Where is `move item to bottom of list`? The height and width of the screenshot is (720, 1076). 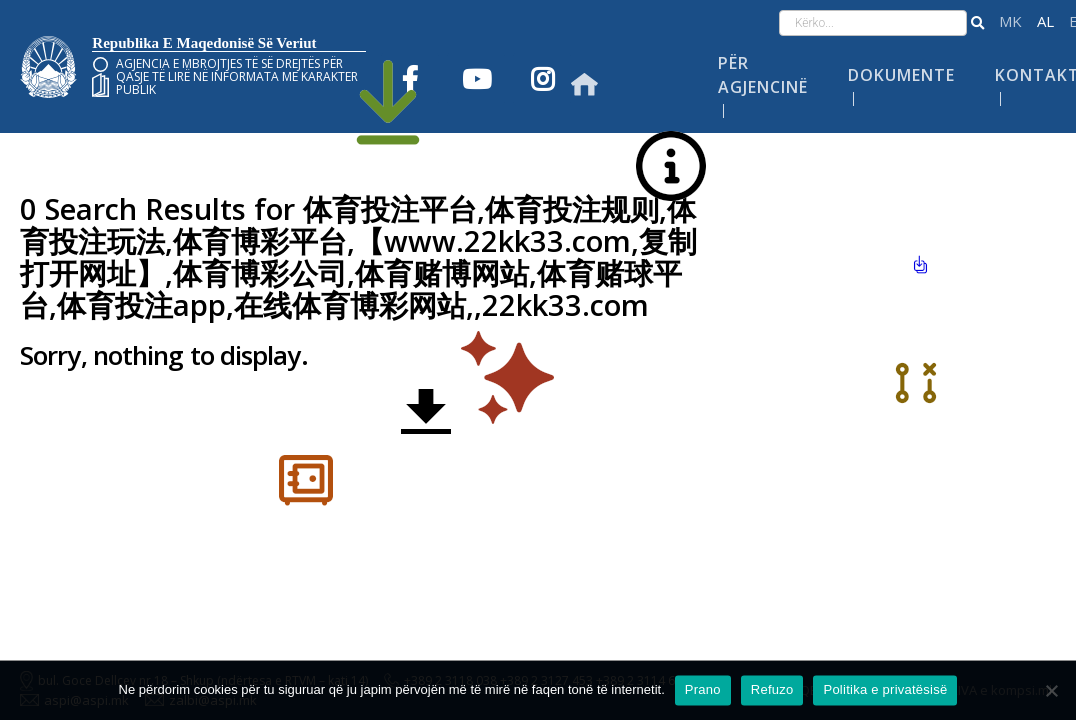 move item to bottom of list is located at coordinates (388, 104).